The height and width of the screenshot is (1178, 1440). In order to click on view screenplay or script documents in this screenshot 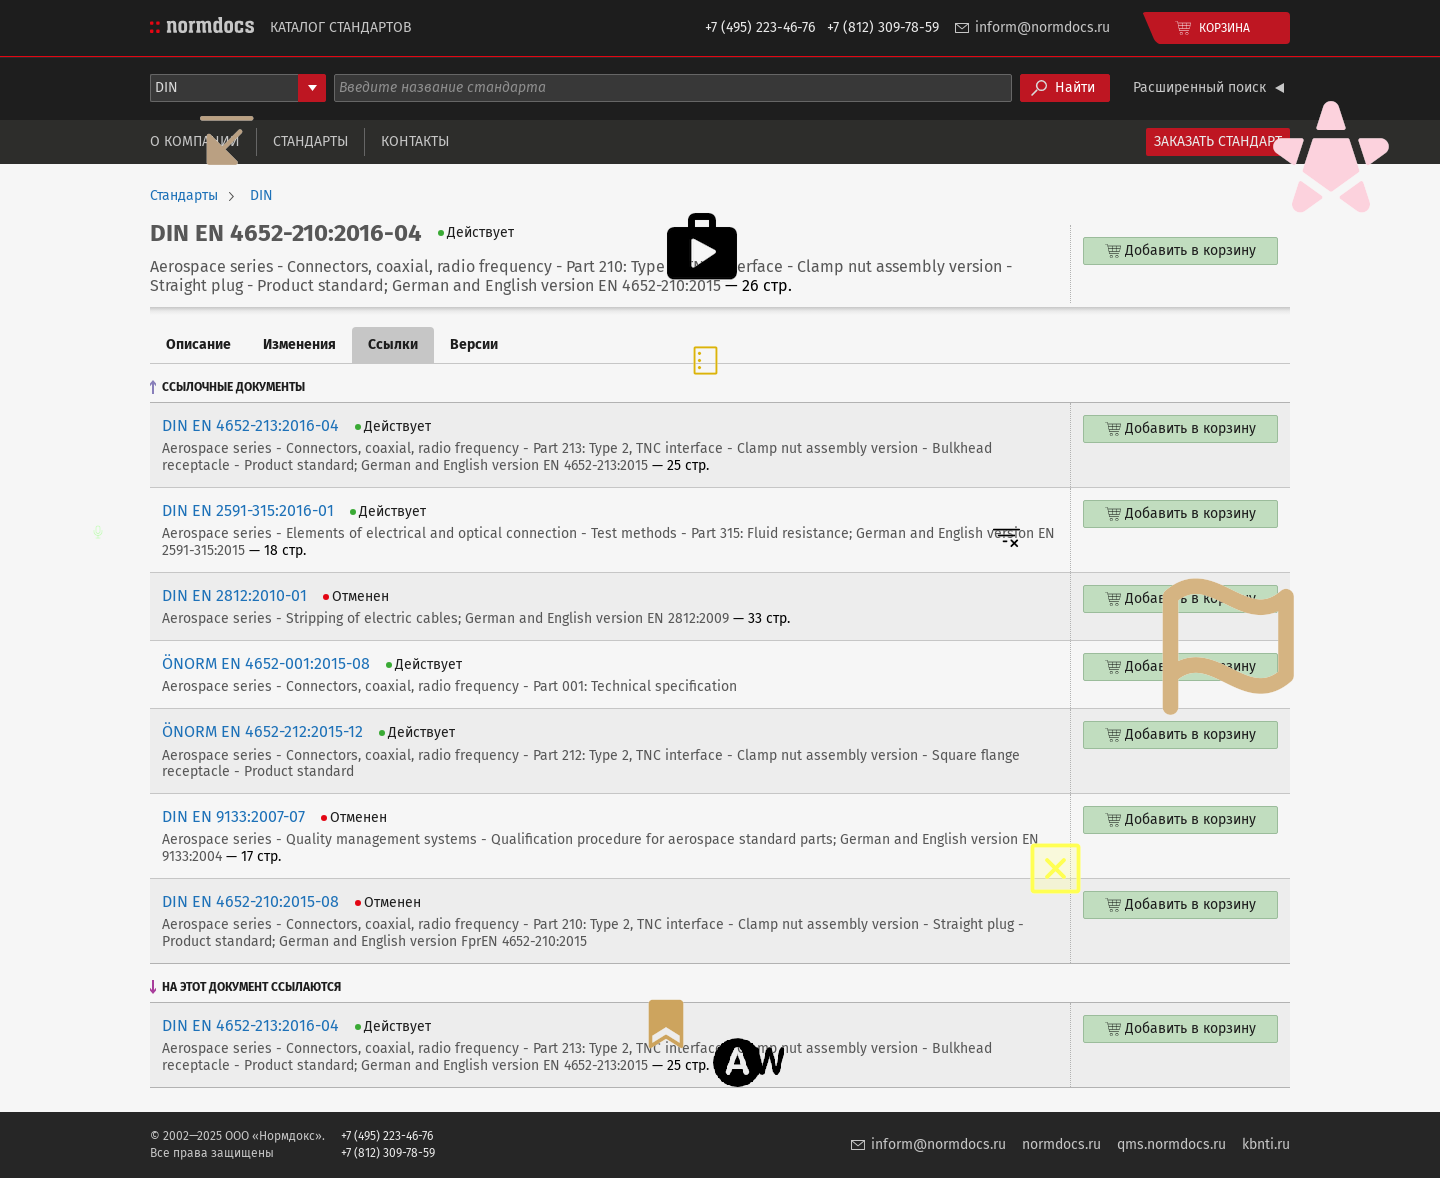, I will do `click(705, 360)`.